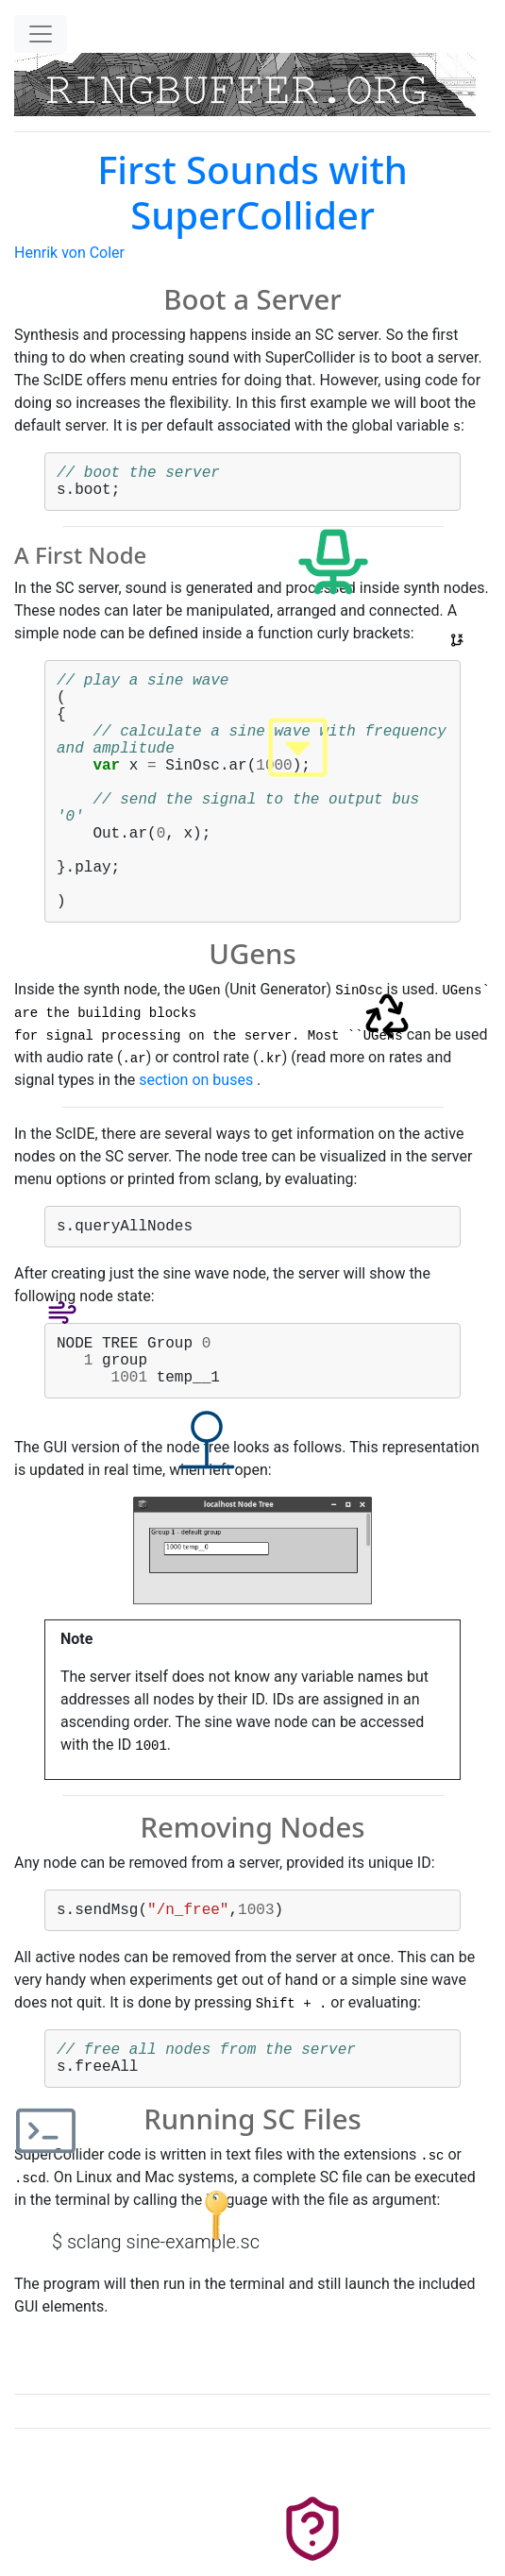 This screenshot has height=2576, width=505. Describe the element at coordinates (216, 2215) in the screenshot. I see `access security or password settings` at that location.